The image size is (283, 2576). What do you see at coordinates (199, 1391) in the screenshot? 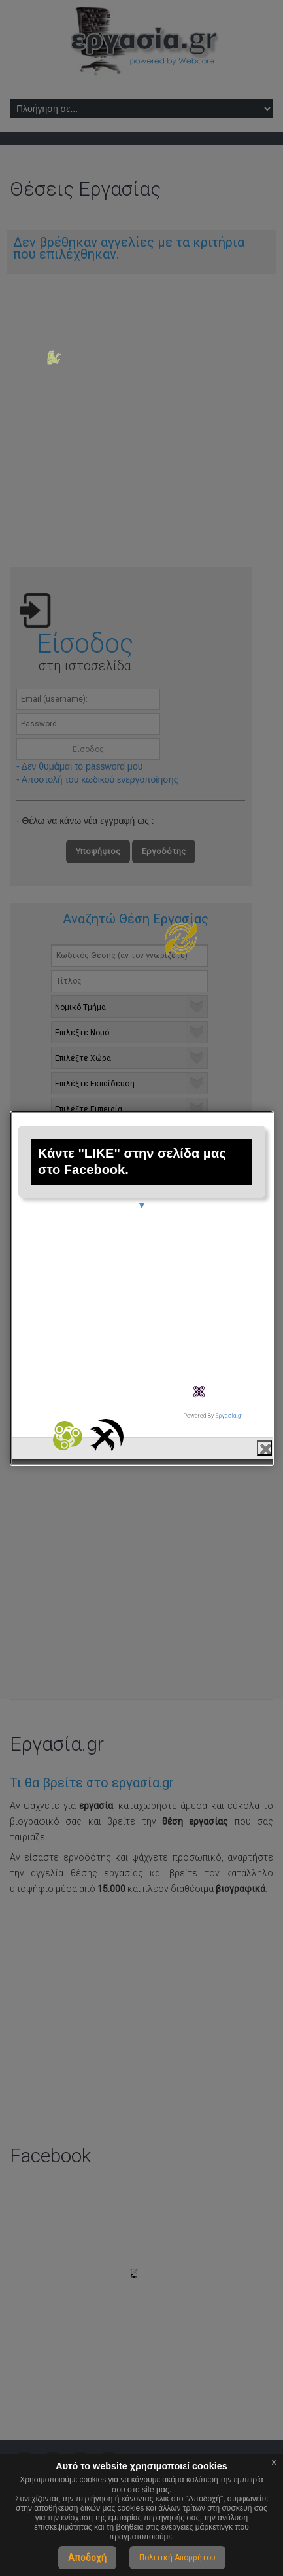
I see `a network or connected nodes icon` at bounding box center [199, 1391].